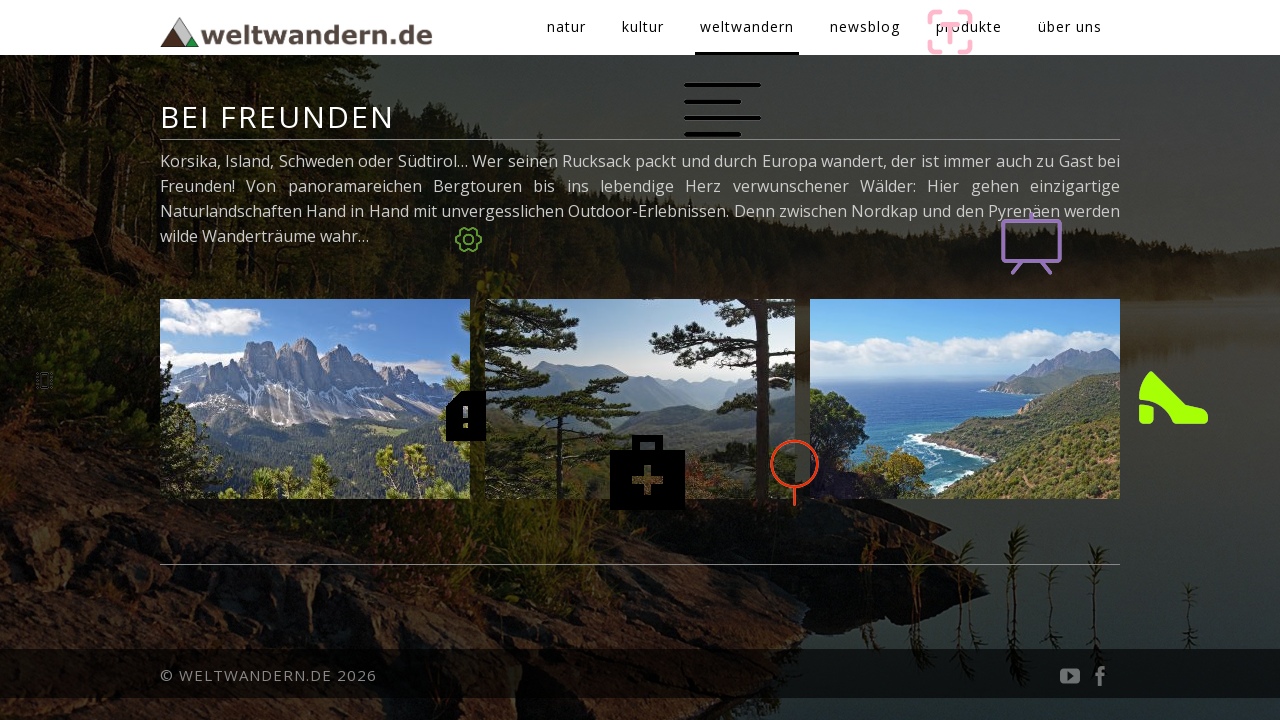  I want to click on start or view a presentation, so click(1031, 244).